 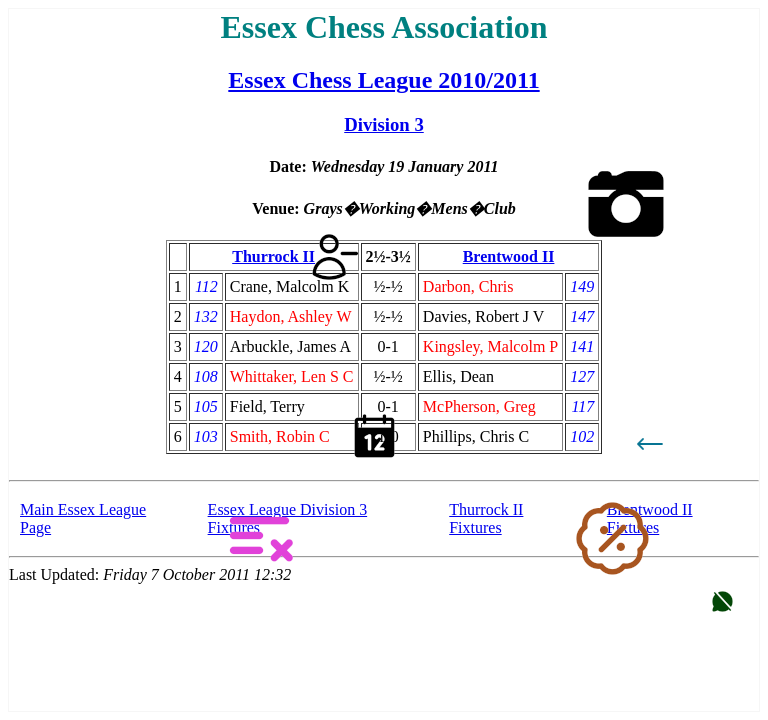 What do you see at coordinates (374, 437) in the screenshot?
I see `open calendar or date picker` at bounding box center [374, 437].